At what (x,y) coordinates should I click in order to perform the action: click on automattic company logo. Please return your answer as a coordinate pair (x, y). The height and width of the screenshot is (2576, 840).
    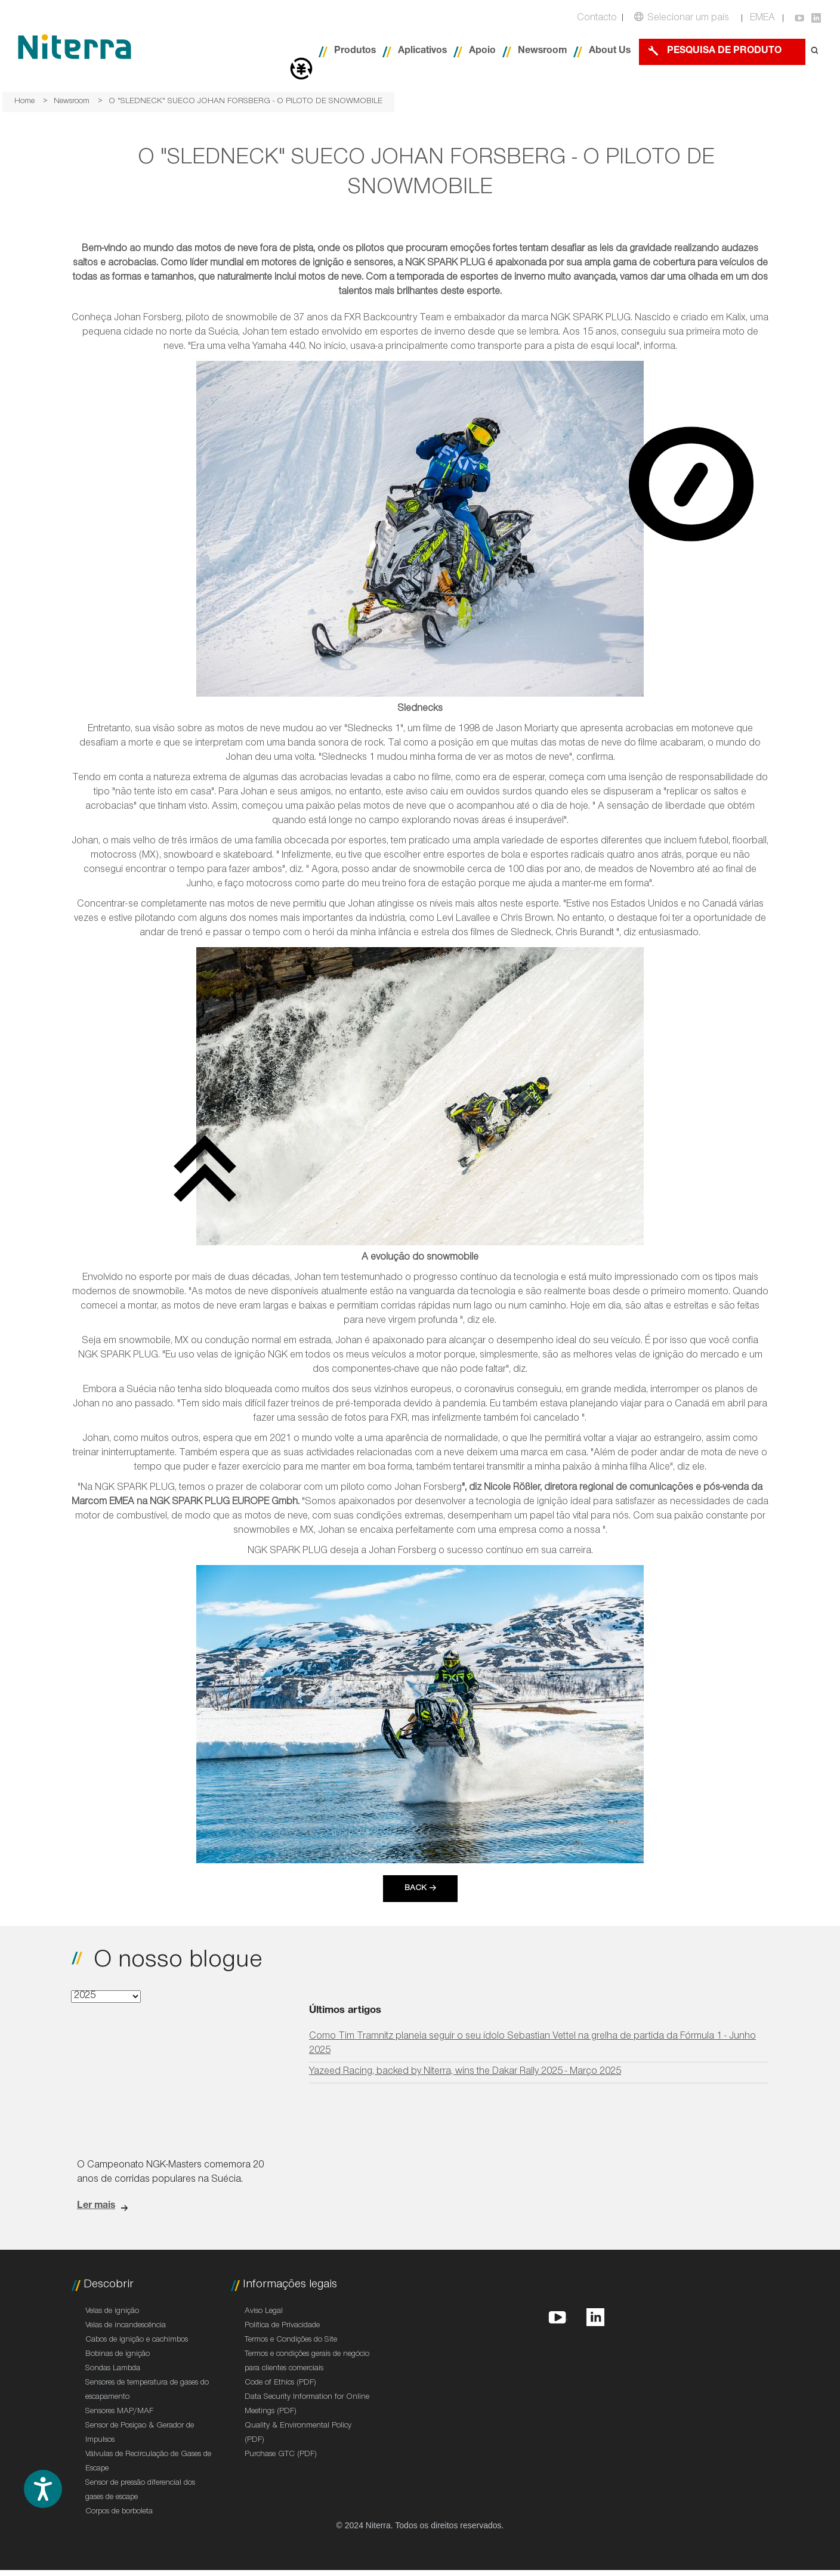
    Looking at the image, I should click on (691, 484).